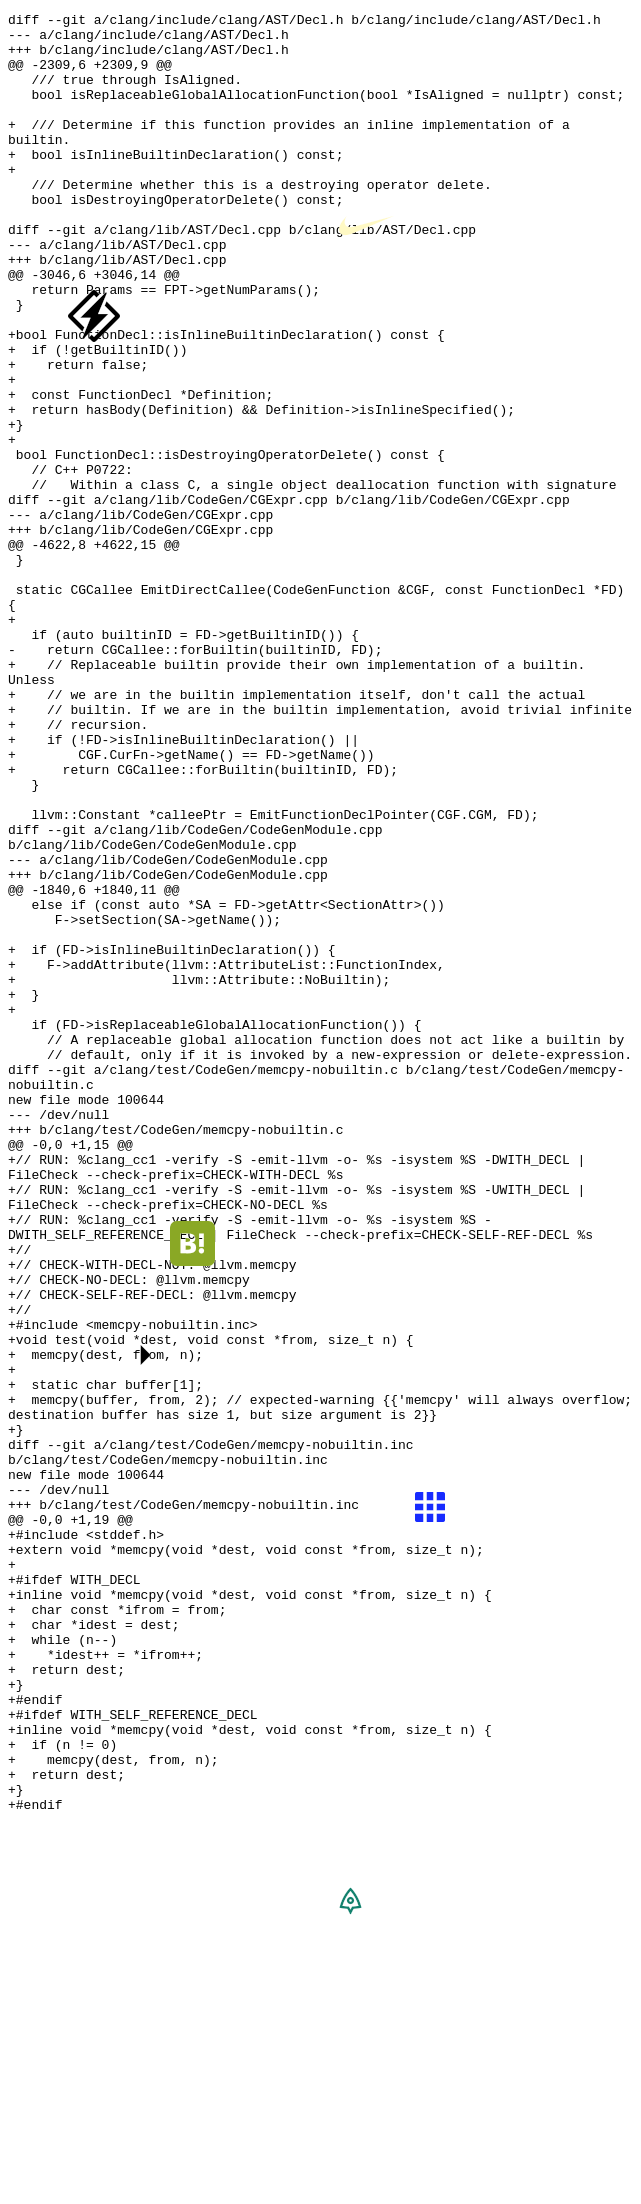 Image resolution: width=641 pixels, height=2204 pixels. What do you see at coordinates (144, 1355) in the screenshot?
I see `navigate to the next item or screen` at bounding box center [144, 1355].